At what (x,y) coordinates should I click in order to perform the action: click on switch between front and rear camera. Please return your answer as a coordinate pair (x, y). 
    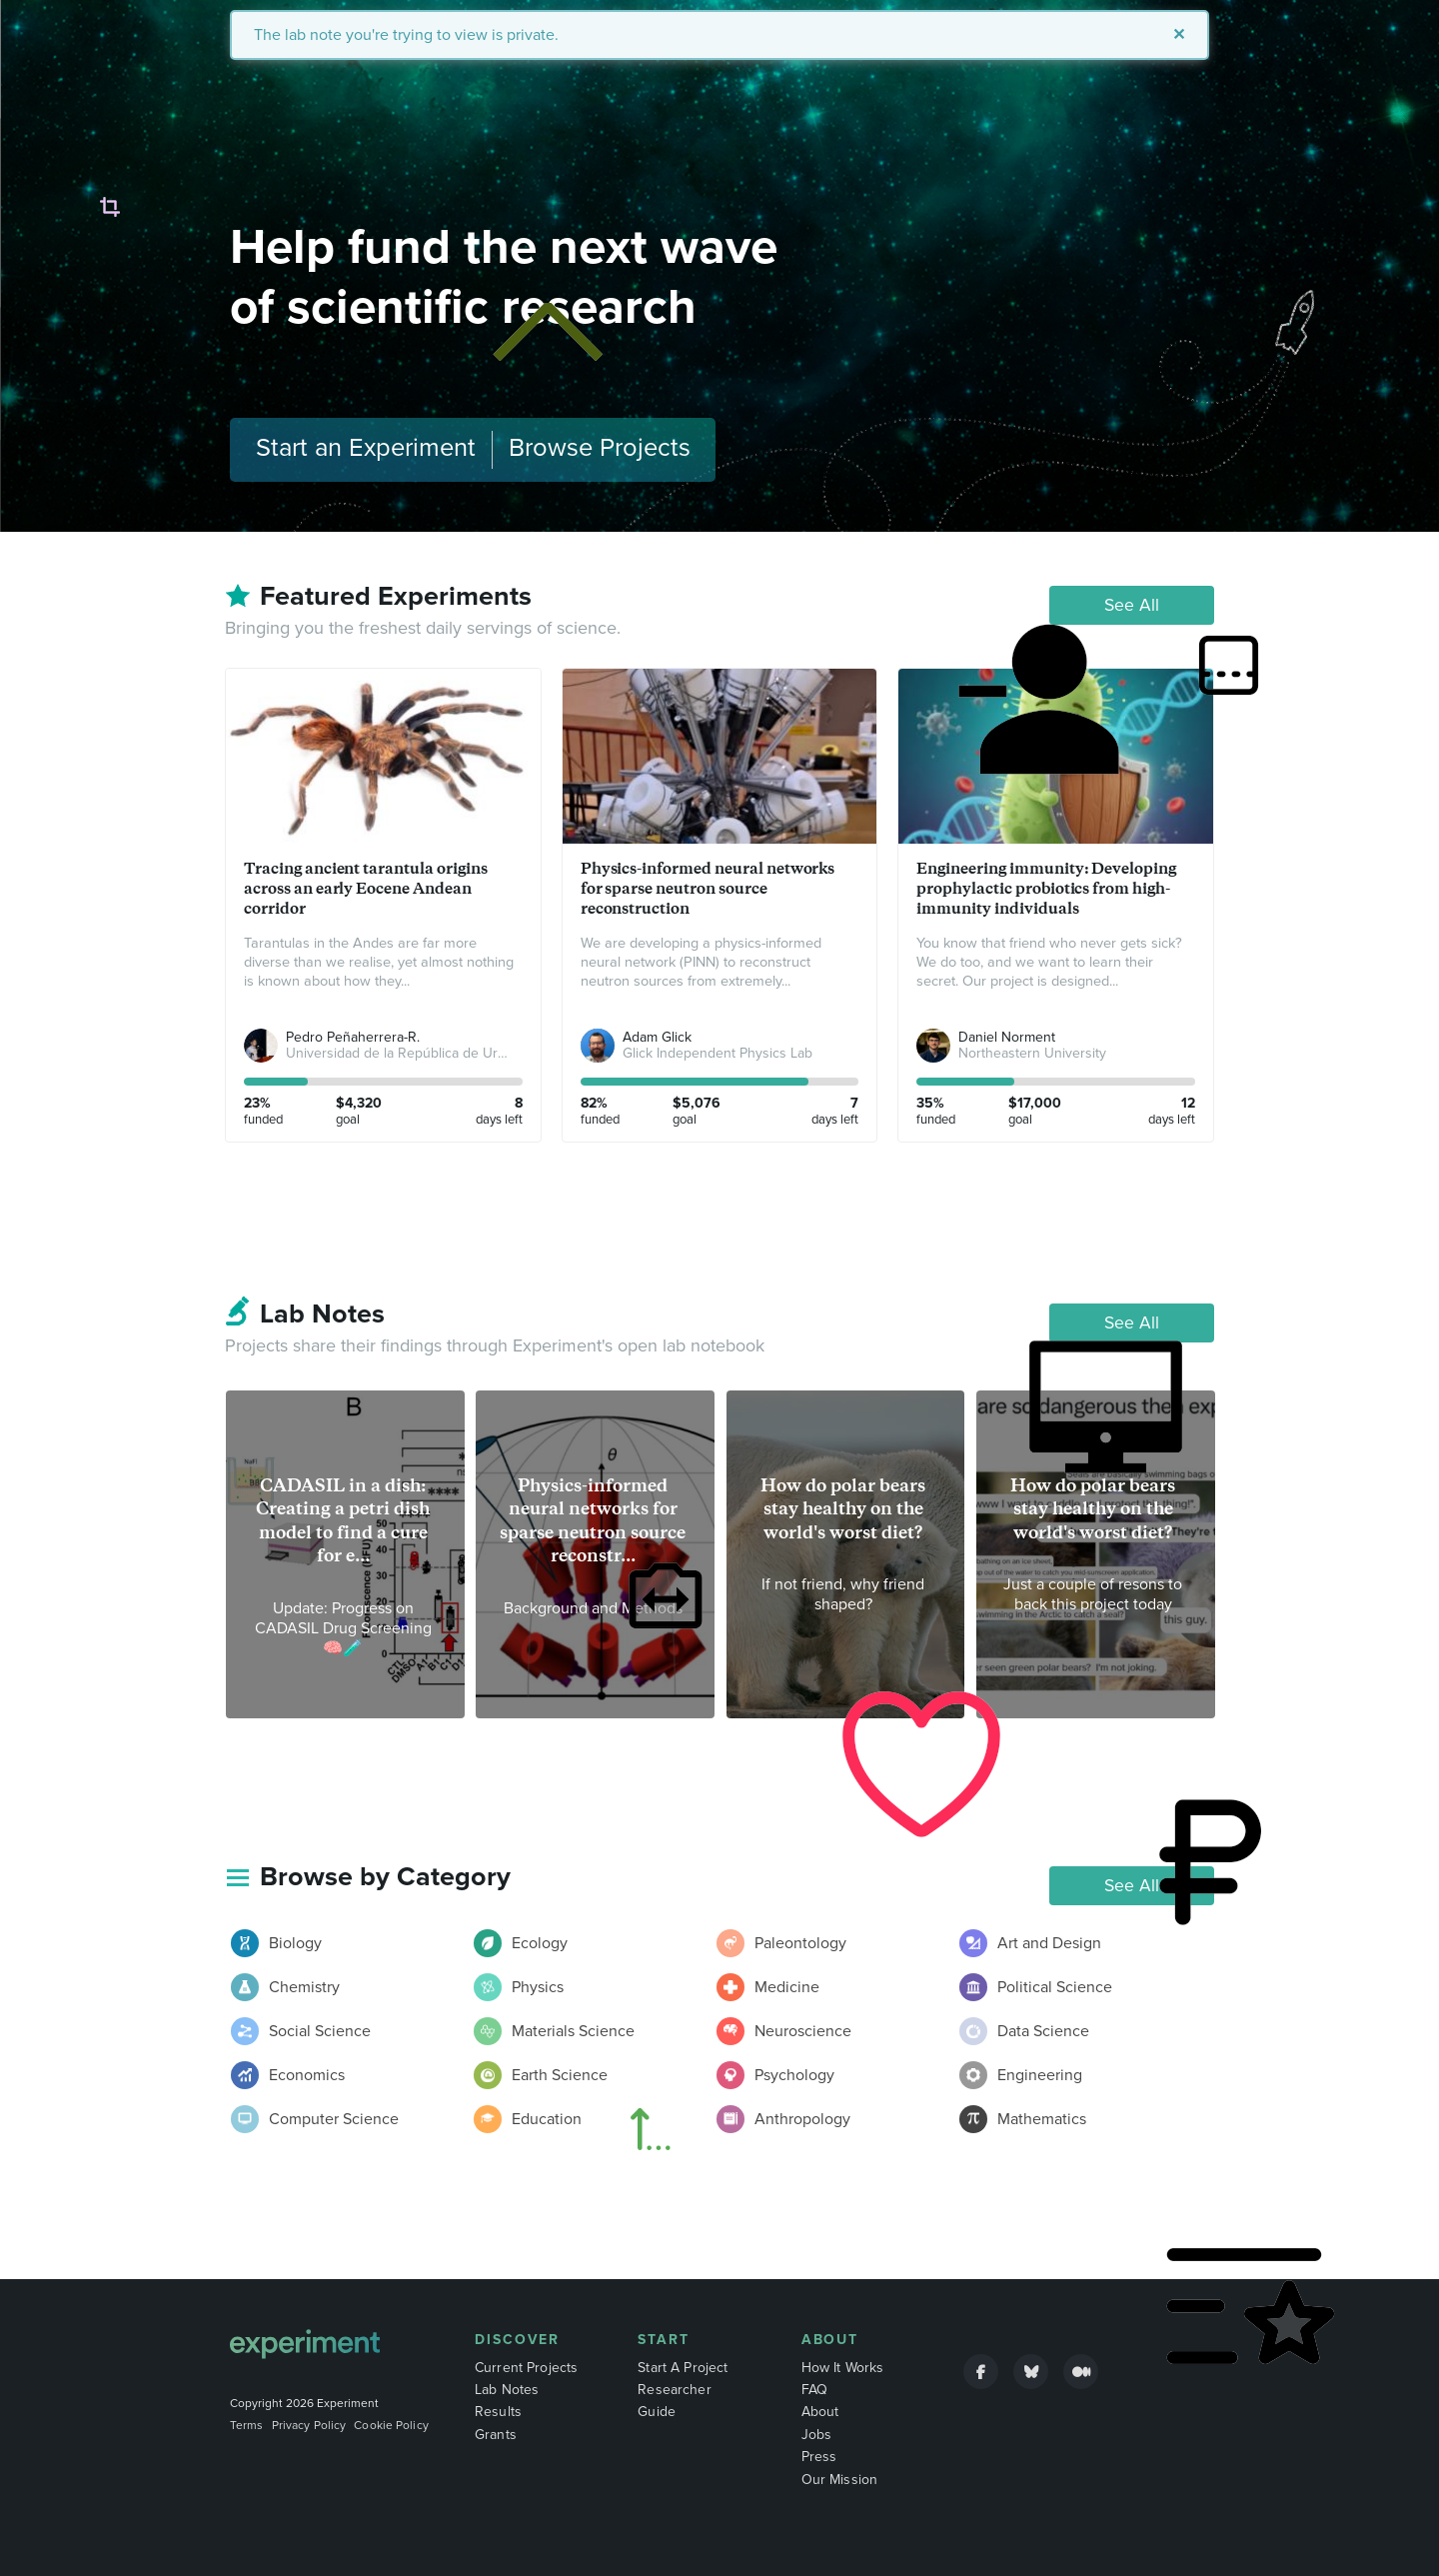
    Looking at the image, I should click on (666, 1599).